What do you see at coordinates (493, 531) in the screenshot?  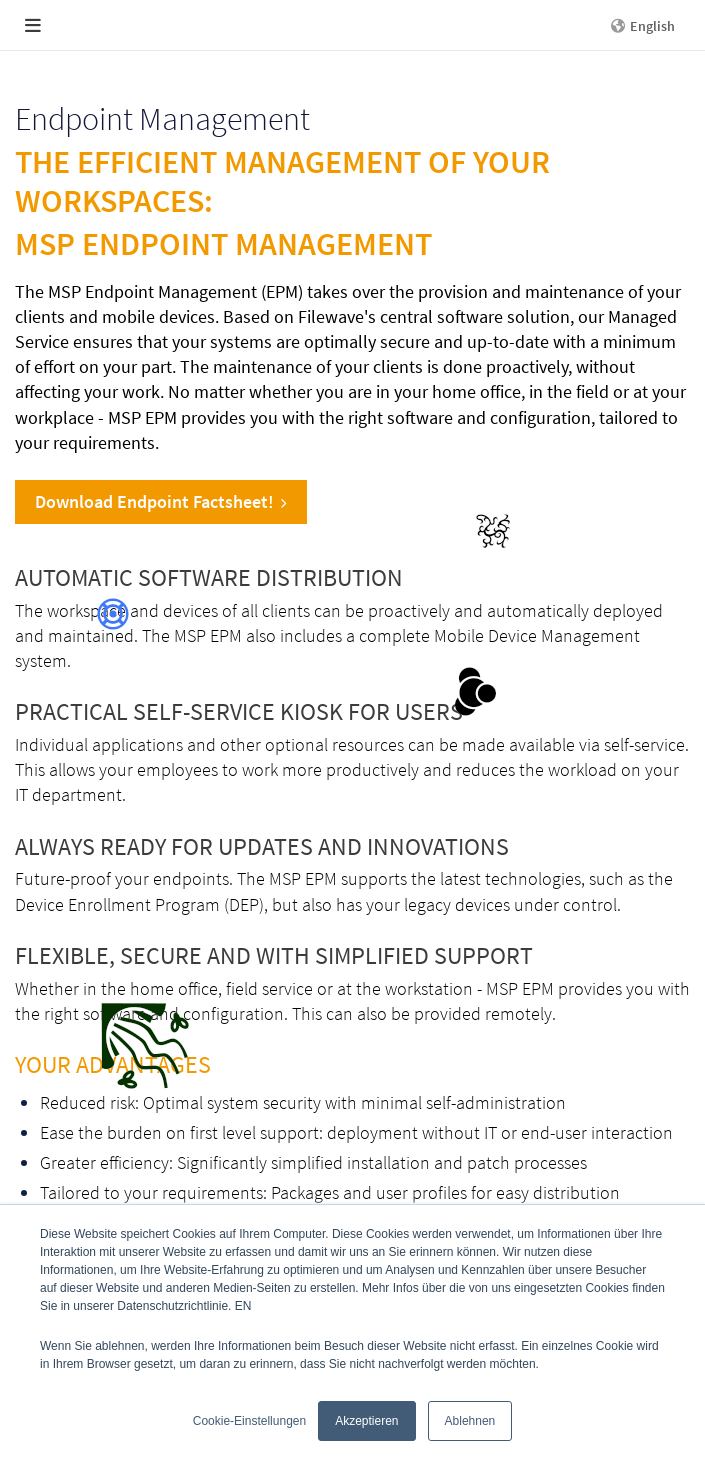 I see `decorative vine or plant element for fantasy game UI` at bounding box center [493, 531].